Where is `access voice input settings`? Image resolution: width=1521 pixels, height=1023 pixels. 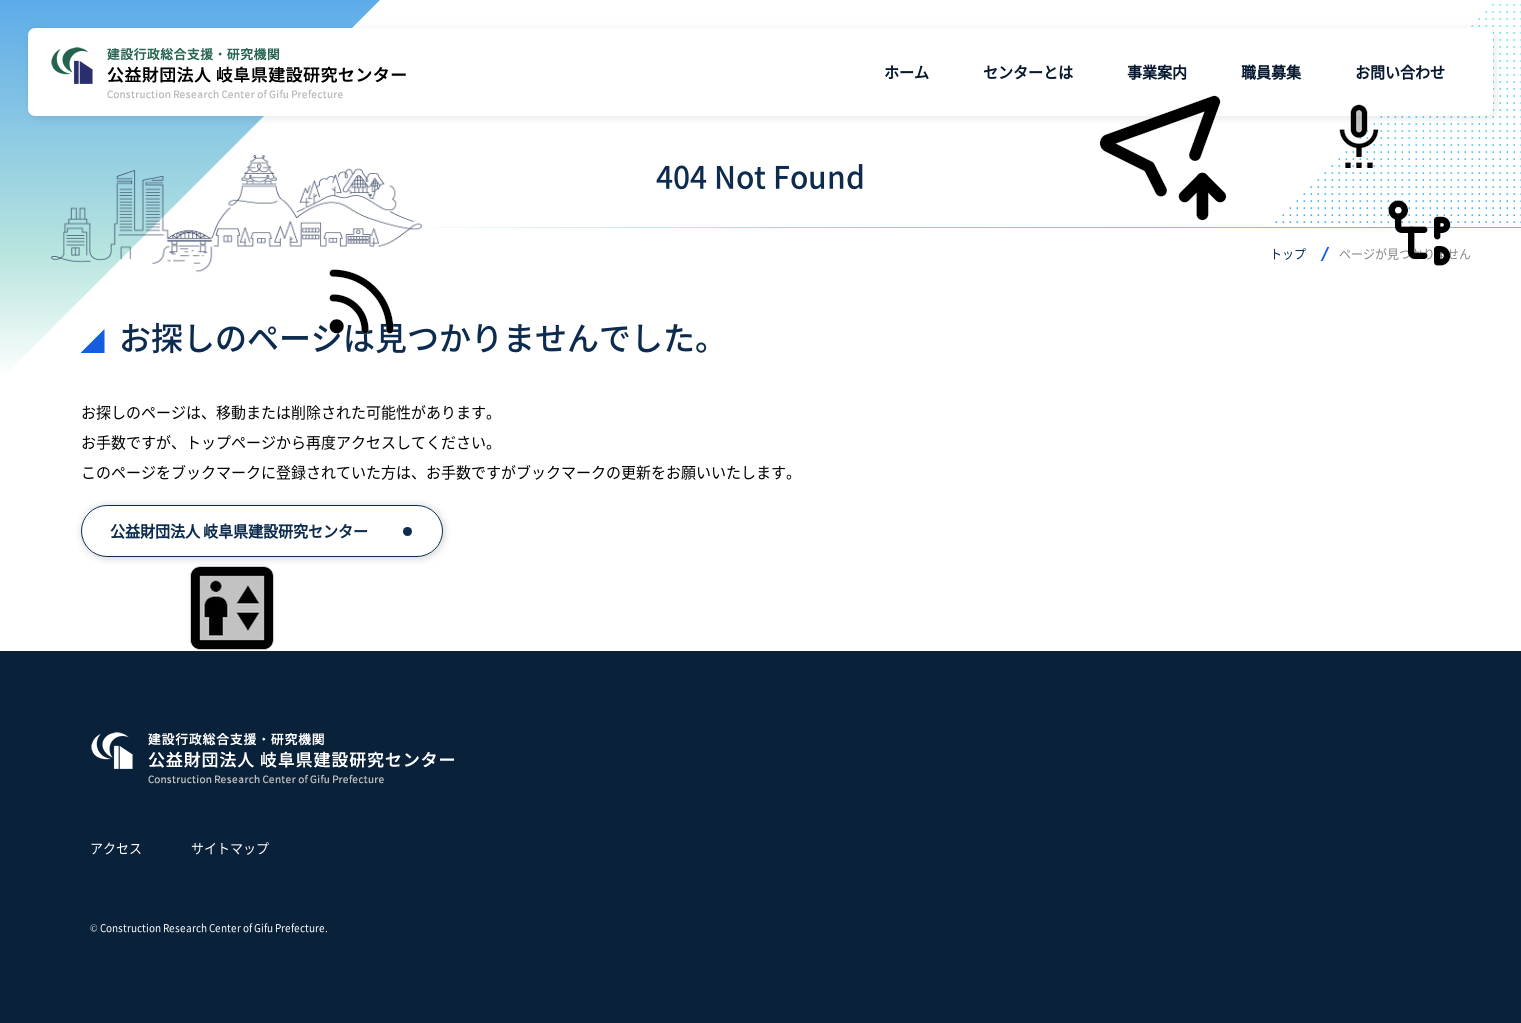 access voice input settings is located at coordinates (1359, 135).